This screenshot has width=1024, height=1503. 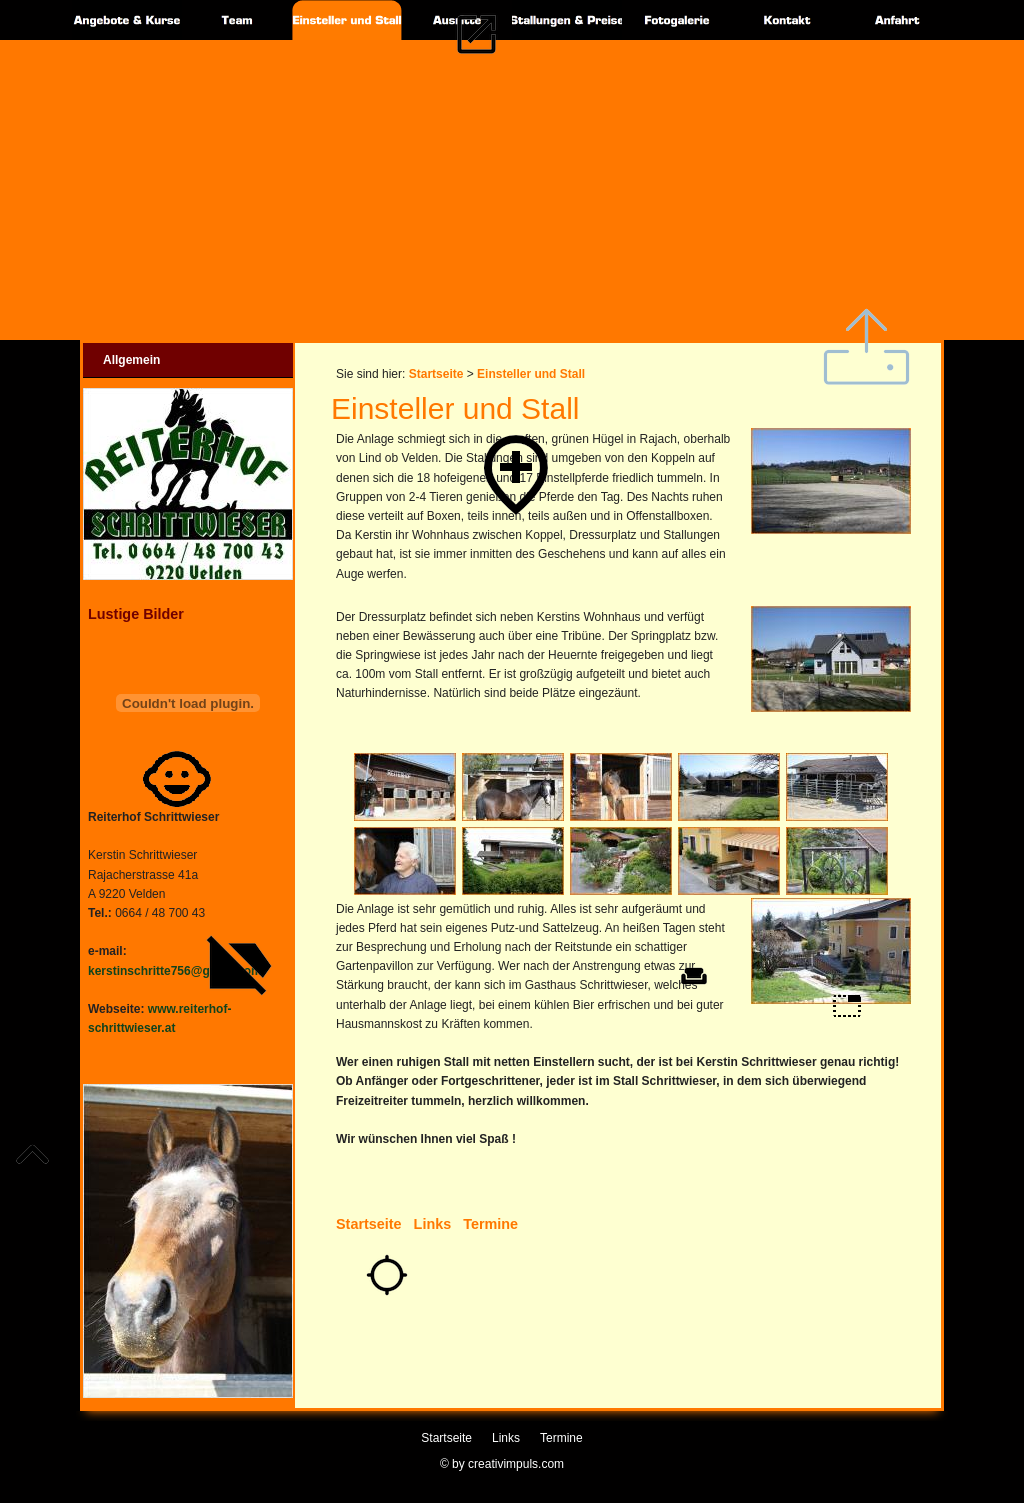 I want to click on add a new location pin, so click(x=516, y=475).